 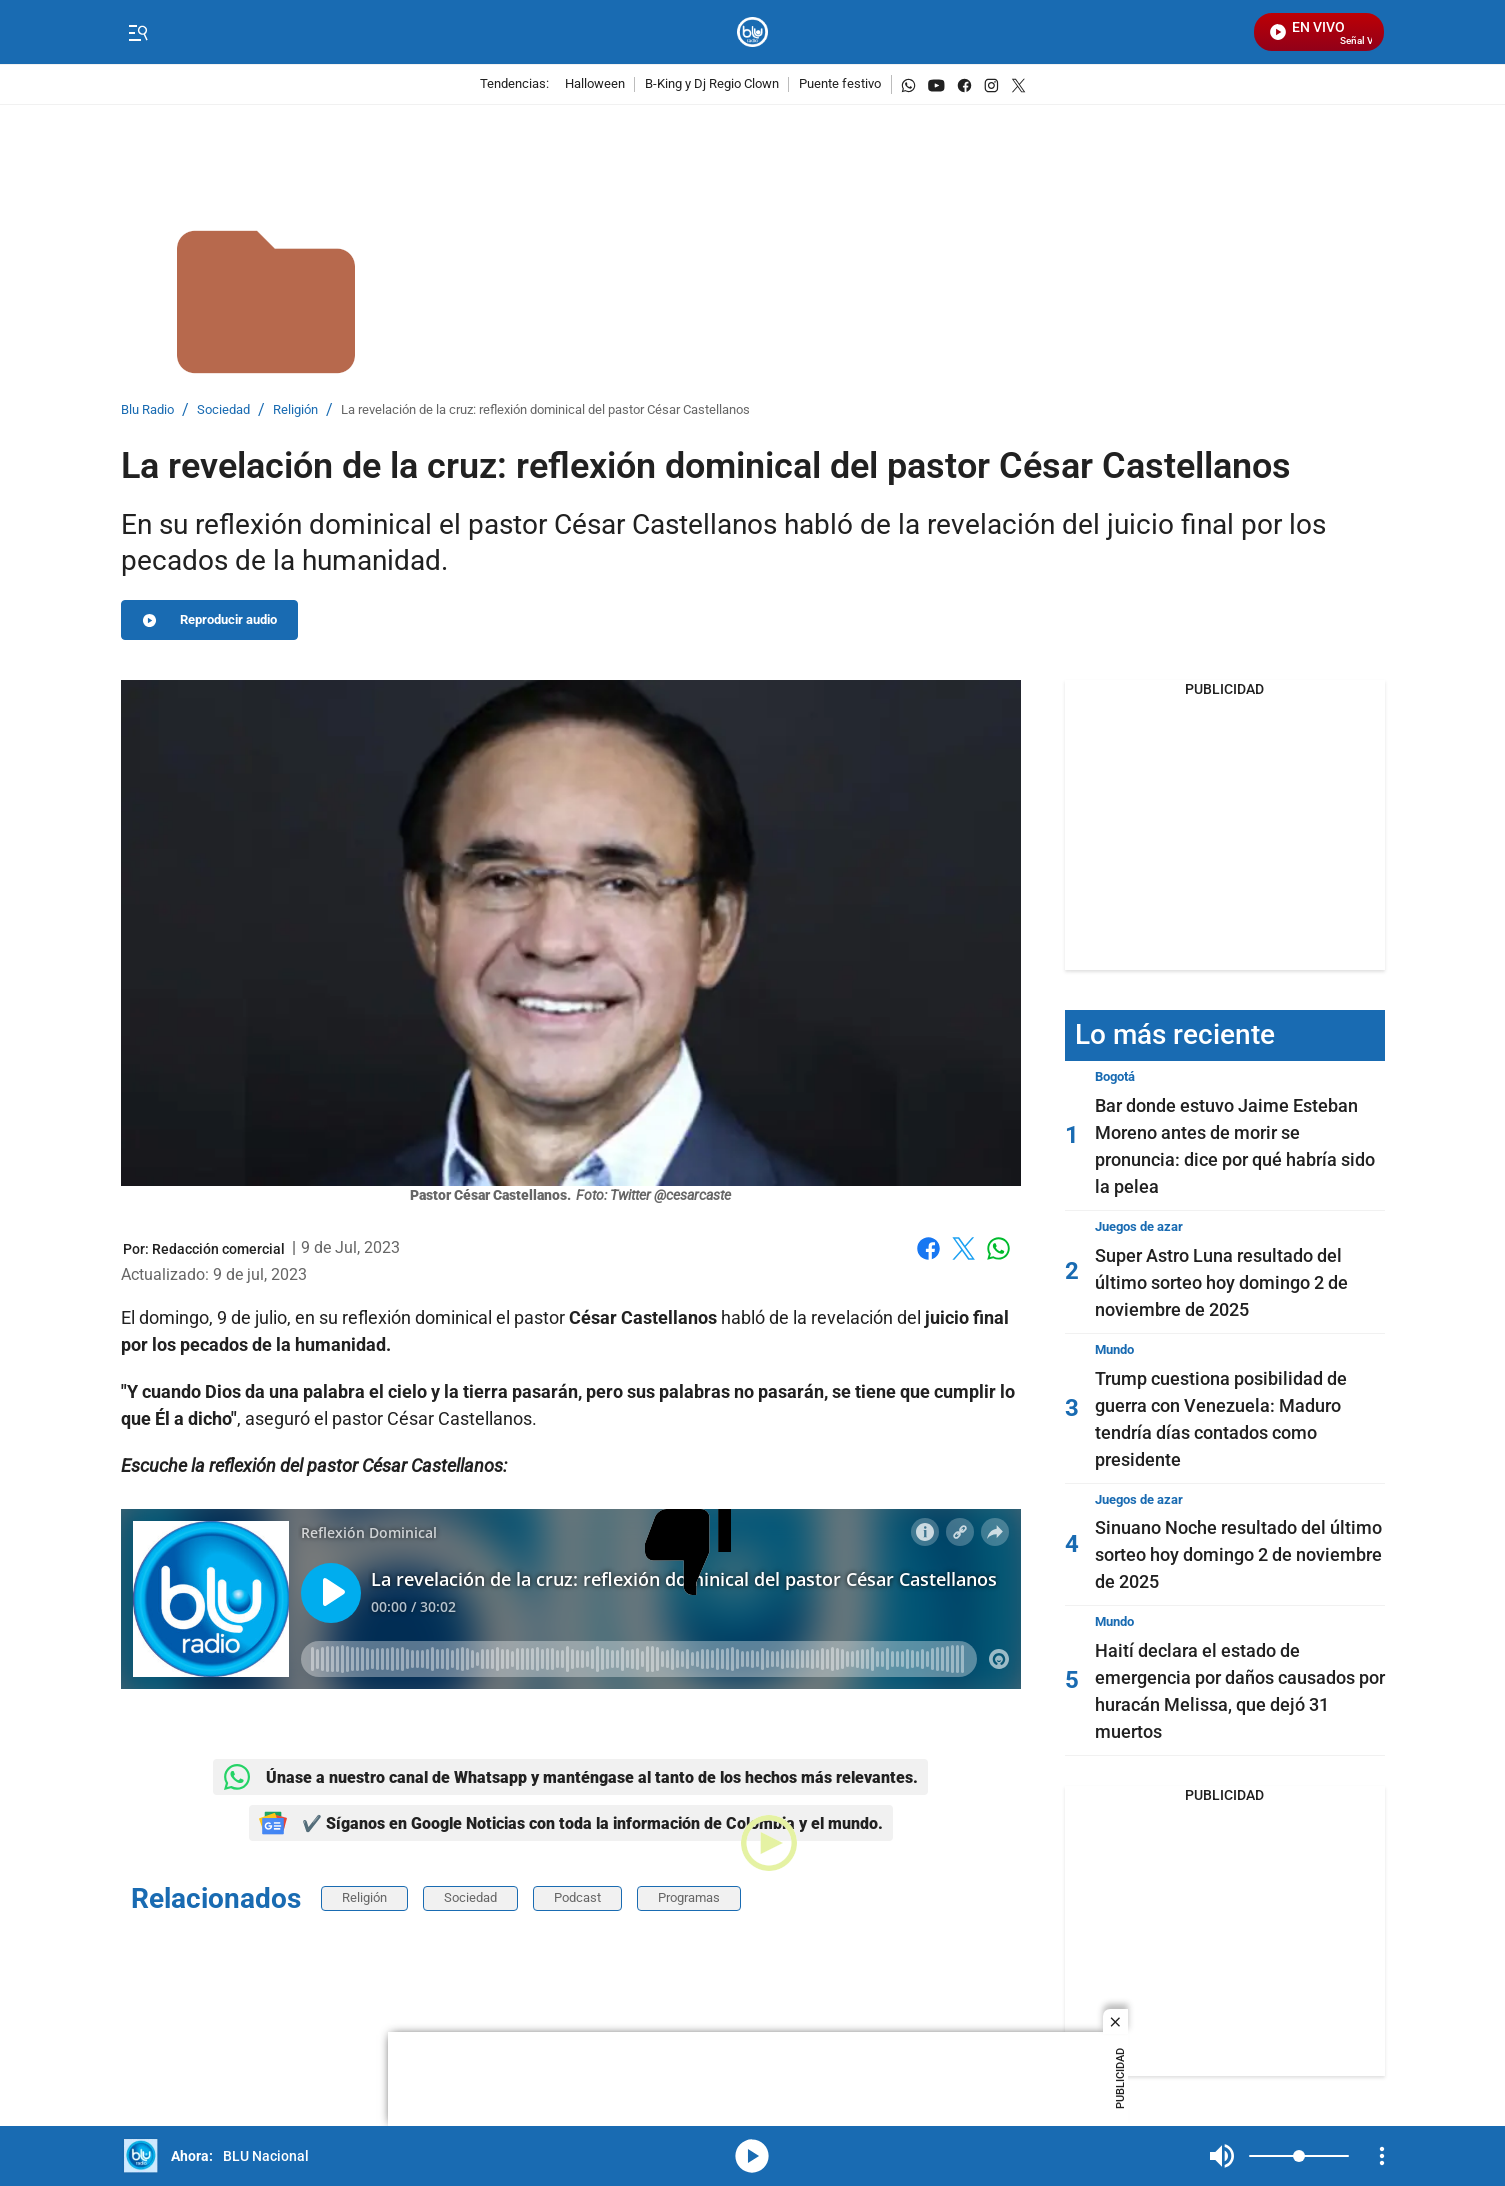 What do you see at coordinates (688, 1552) in the screenshot?
I see `dislike or downvote content` at bounding box center [688, 1552].